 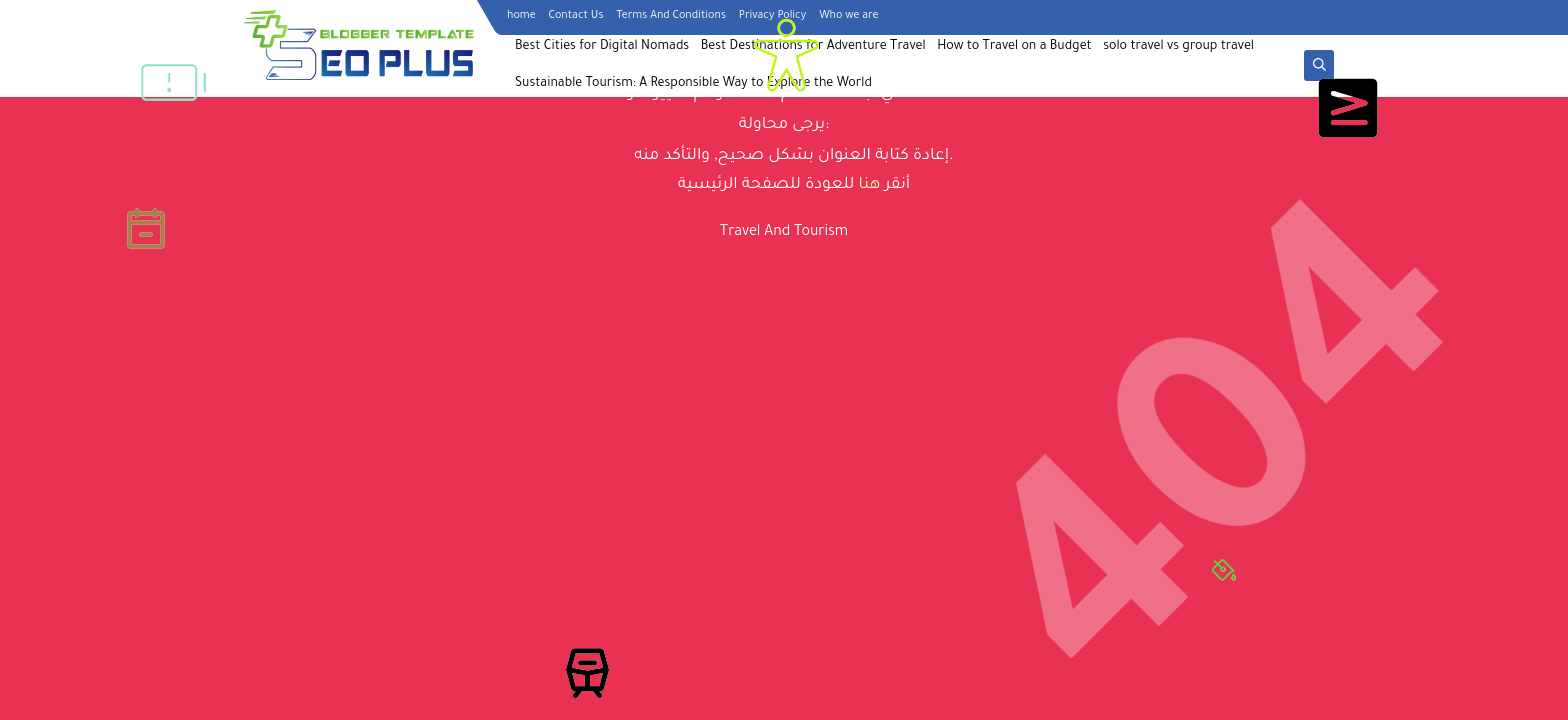 I want to click on indicates low battery warning, so click(x=172, y=82).